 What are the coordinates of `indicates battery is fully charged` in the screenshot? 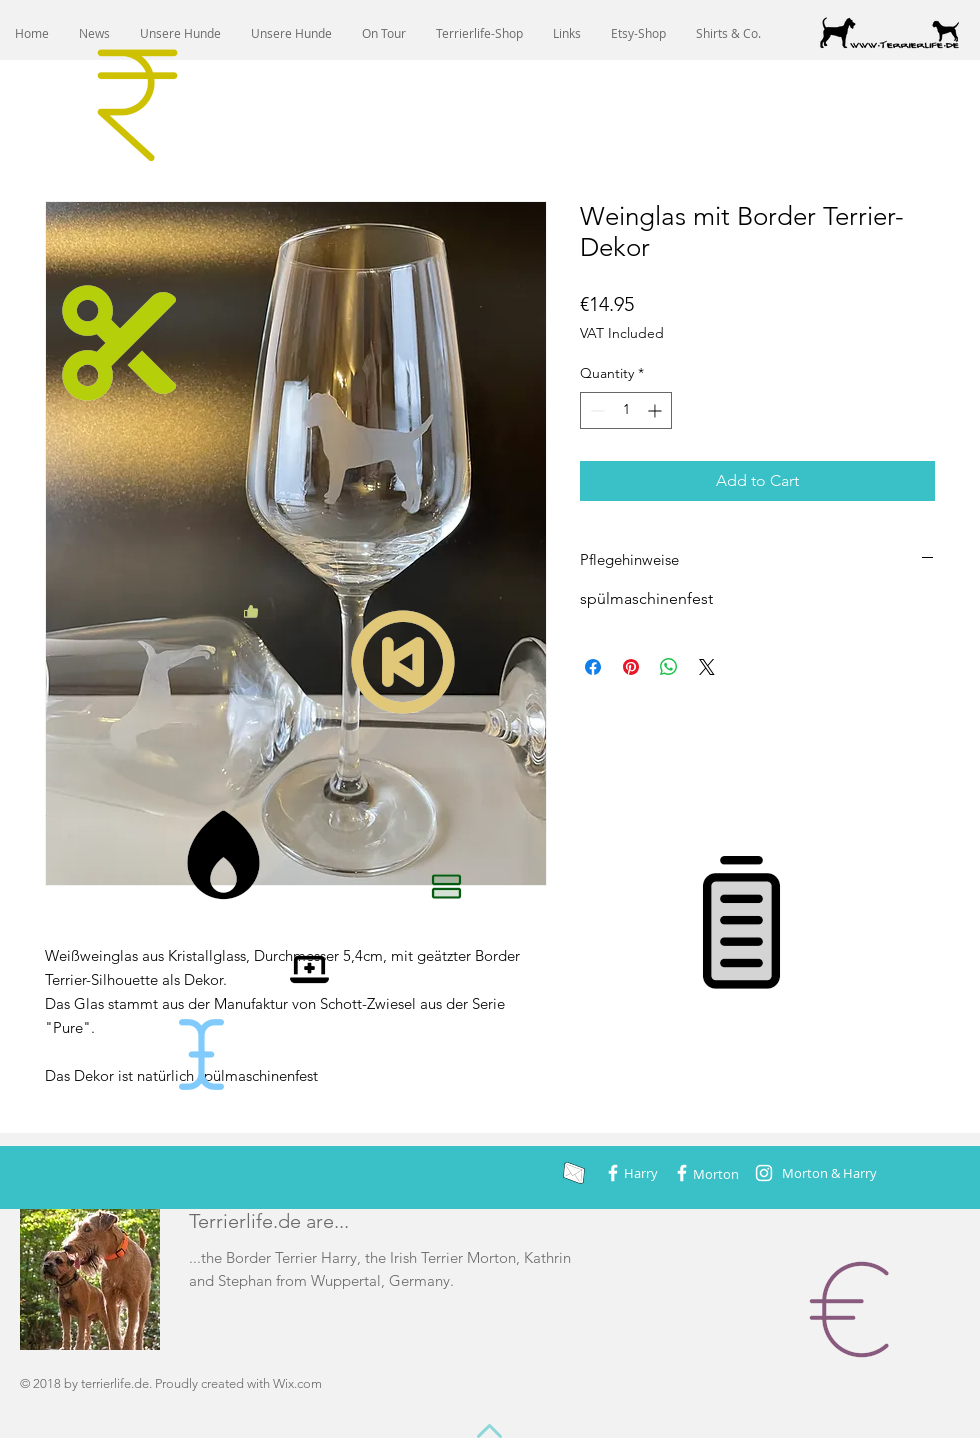 It's located at (741, 924).